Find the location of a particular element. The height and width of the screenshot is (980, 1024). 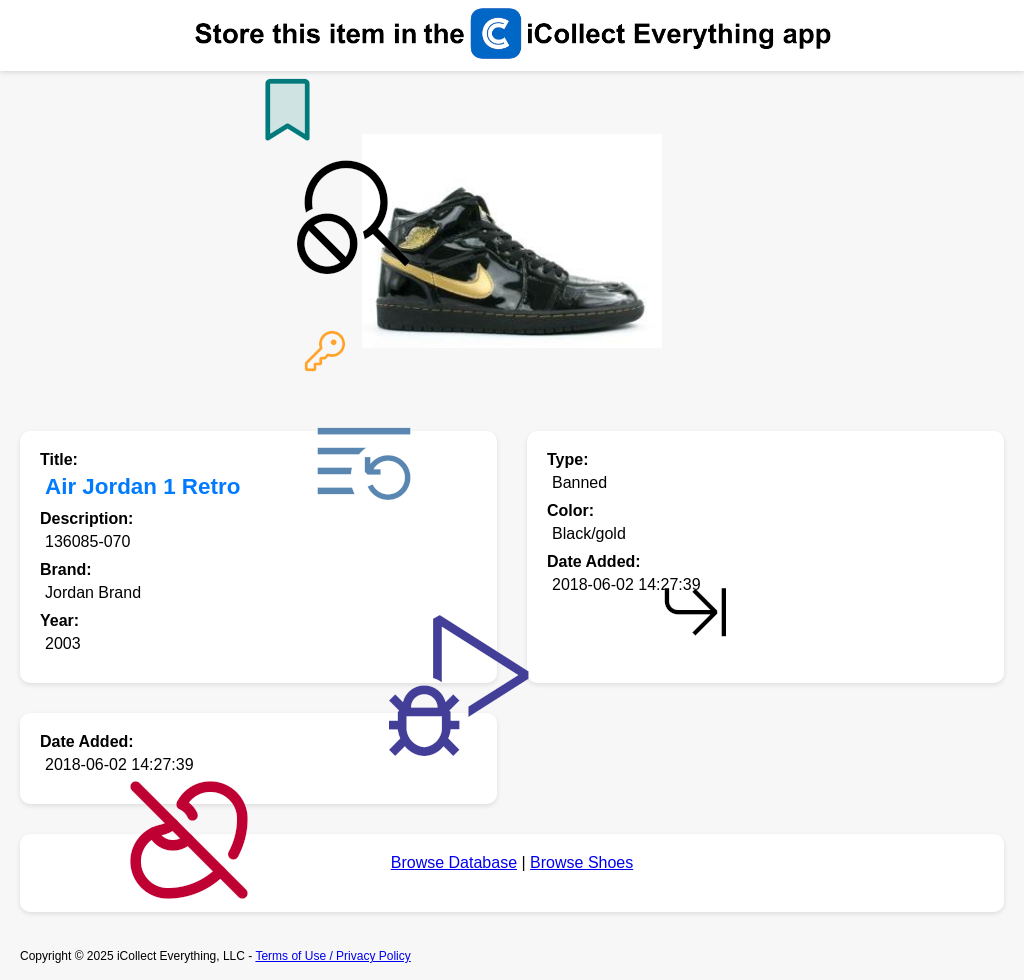

access security or authentication settings is located at coordinates (325, 351).